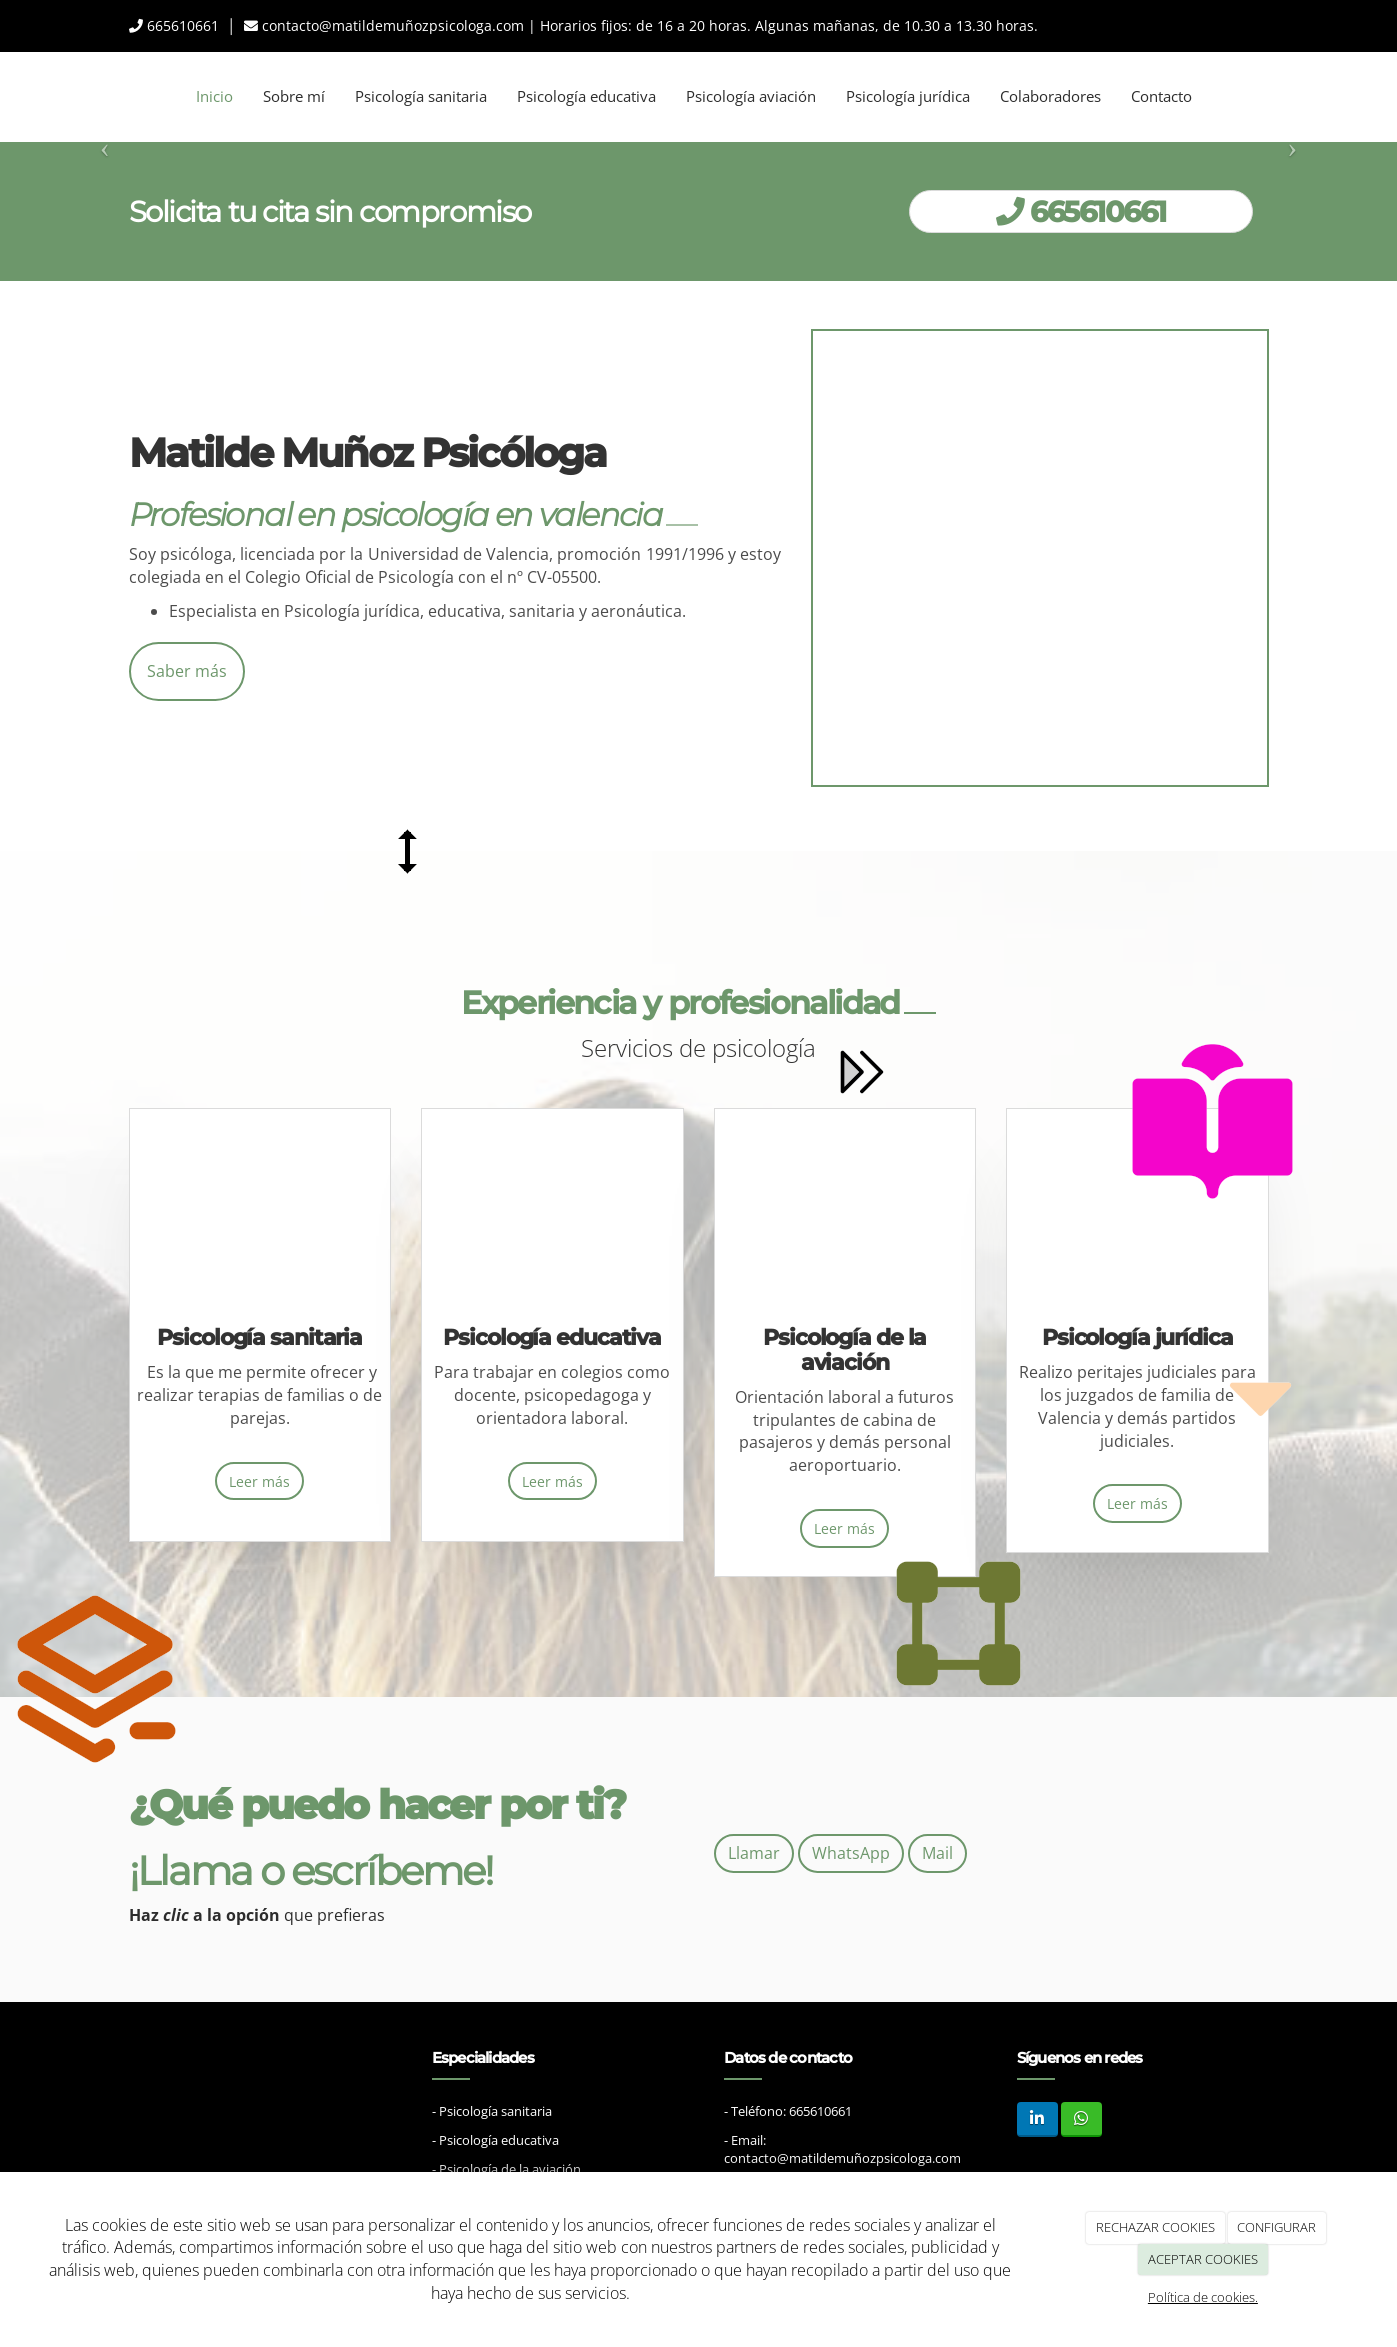 The height and width of the screenshot is (2347, 1397). What do you see at coordinates (95, 1679) in the screenshot?
I see `remove a layer from the stack` at bounding box center [95, 1679].